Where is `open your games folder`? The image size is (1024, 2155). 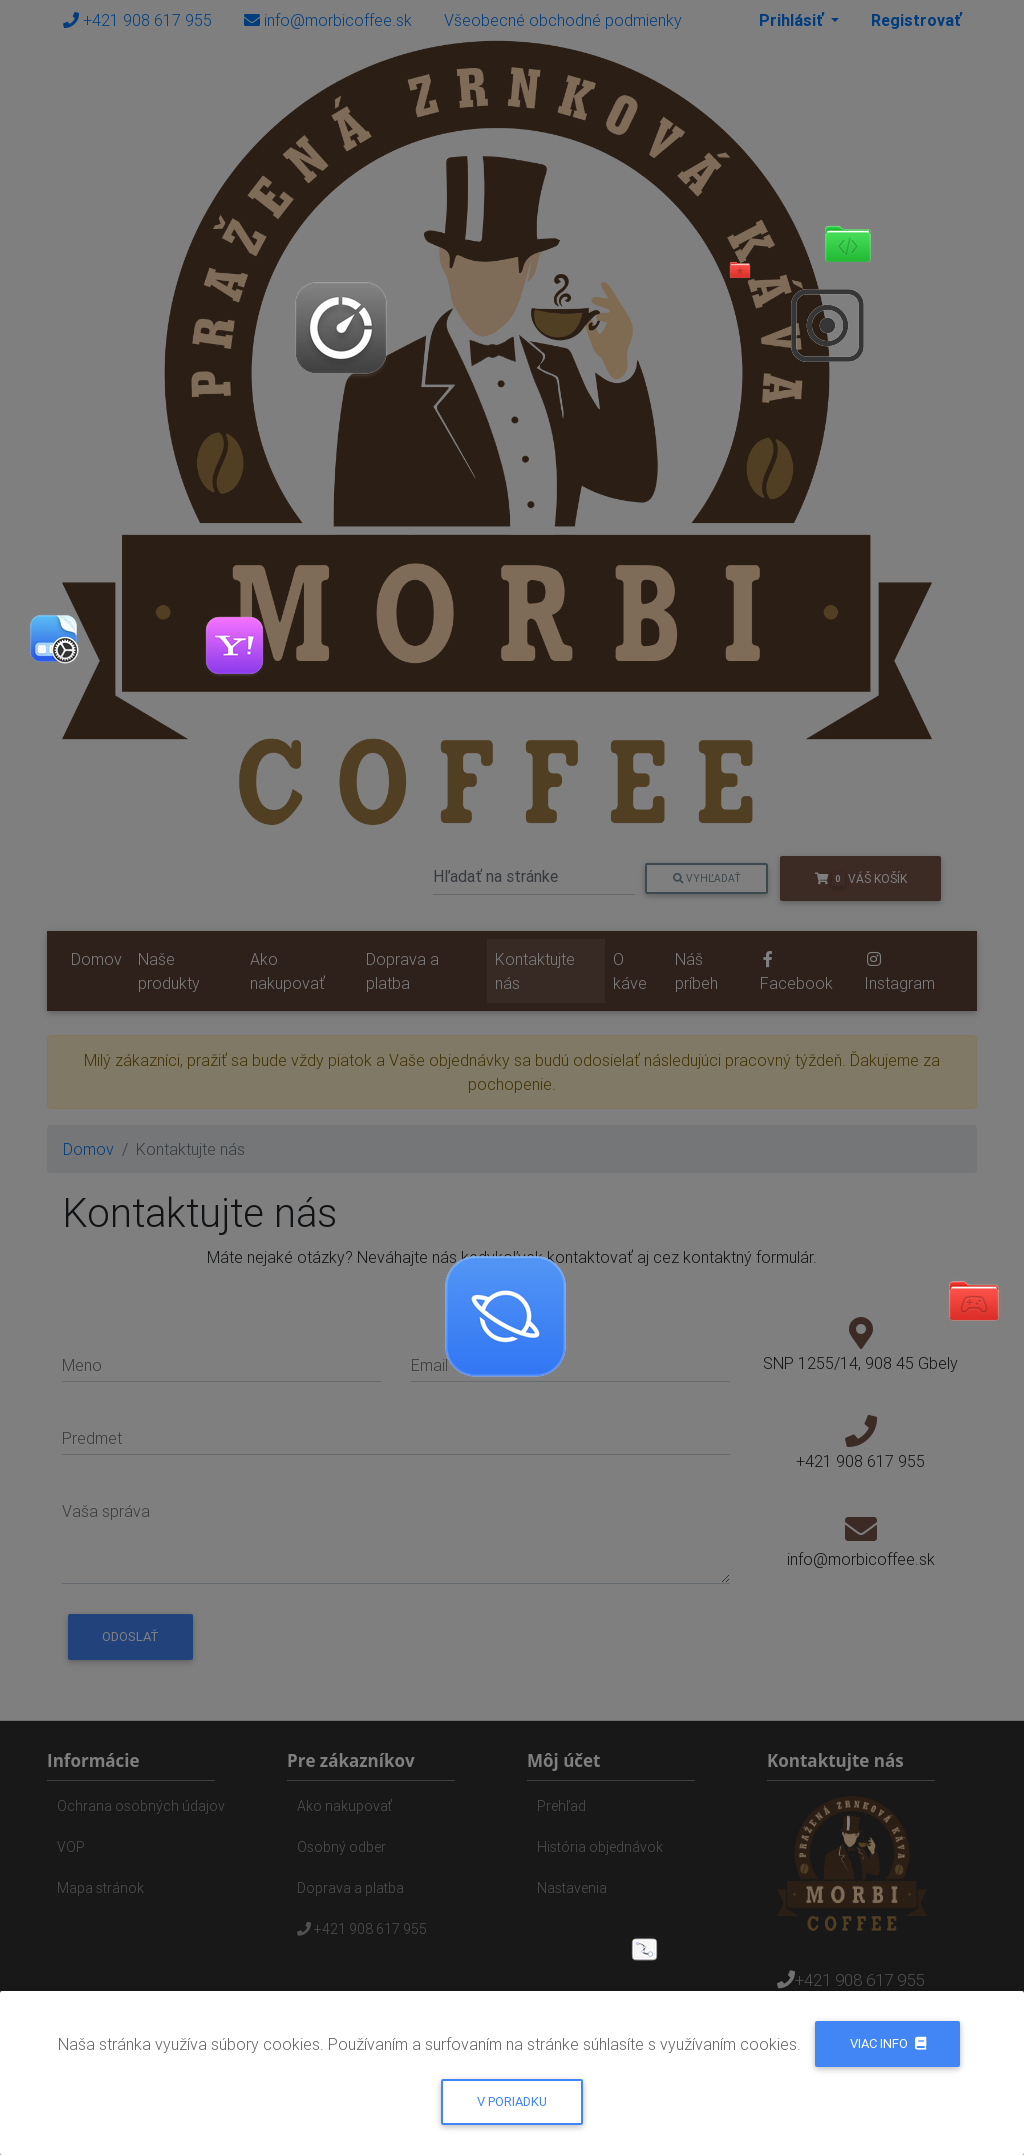
open your games folder is located at coordinates (974, 1301).